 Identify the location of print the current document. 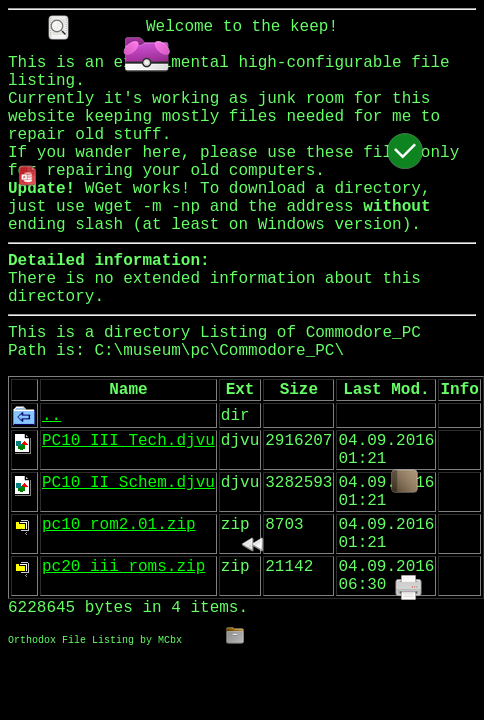
(408, 587).